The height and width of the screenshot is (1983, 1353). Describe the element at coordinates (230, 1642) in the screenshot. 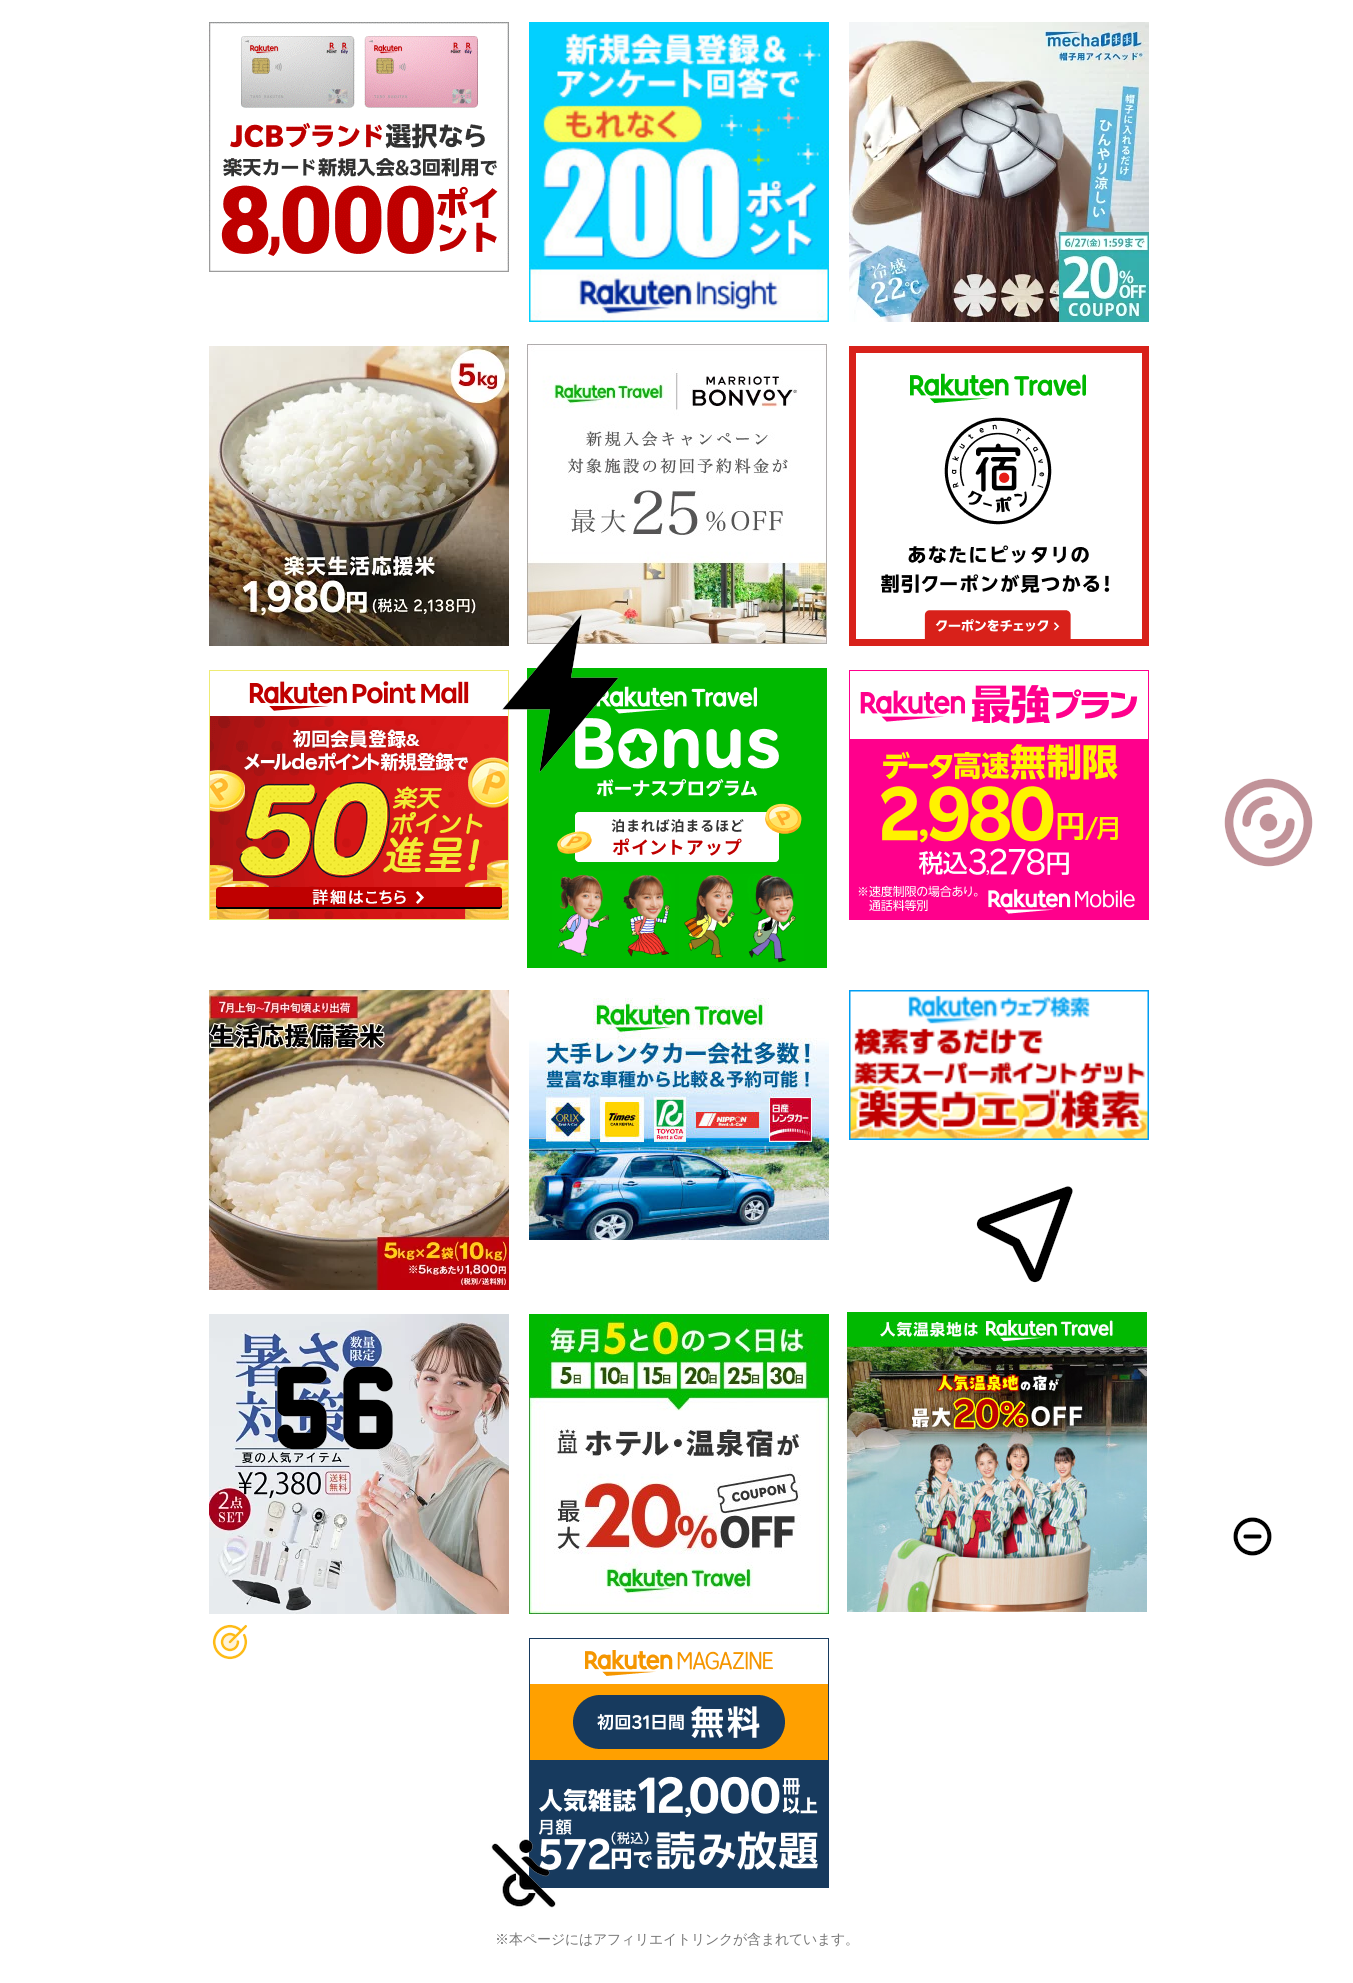

I see `set a goal or target` at that location.